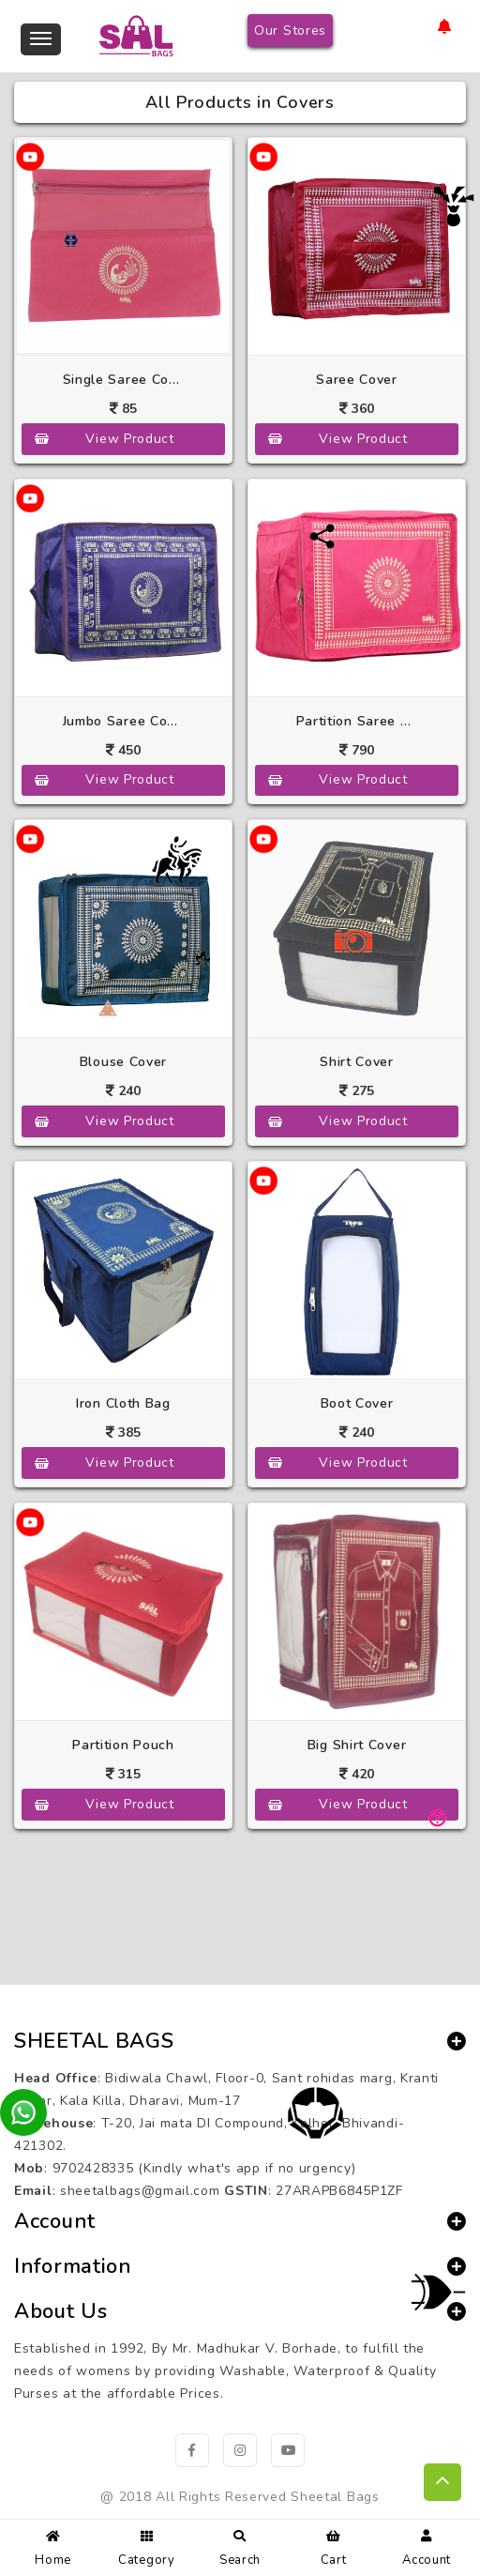 Image resolution: width=480 pixels, height=2576 pixels. Describe the element at coordinates (202, 957) in the screenshot. I see `access camping or outdoor activity features` at that location.